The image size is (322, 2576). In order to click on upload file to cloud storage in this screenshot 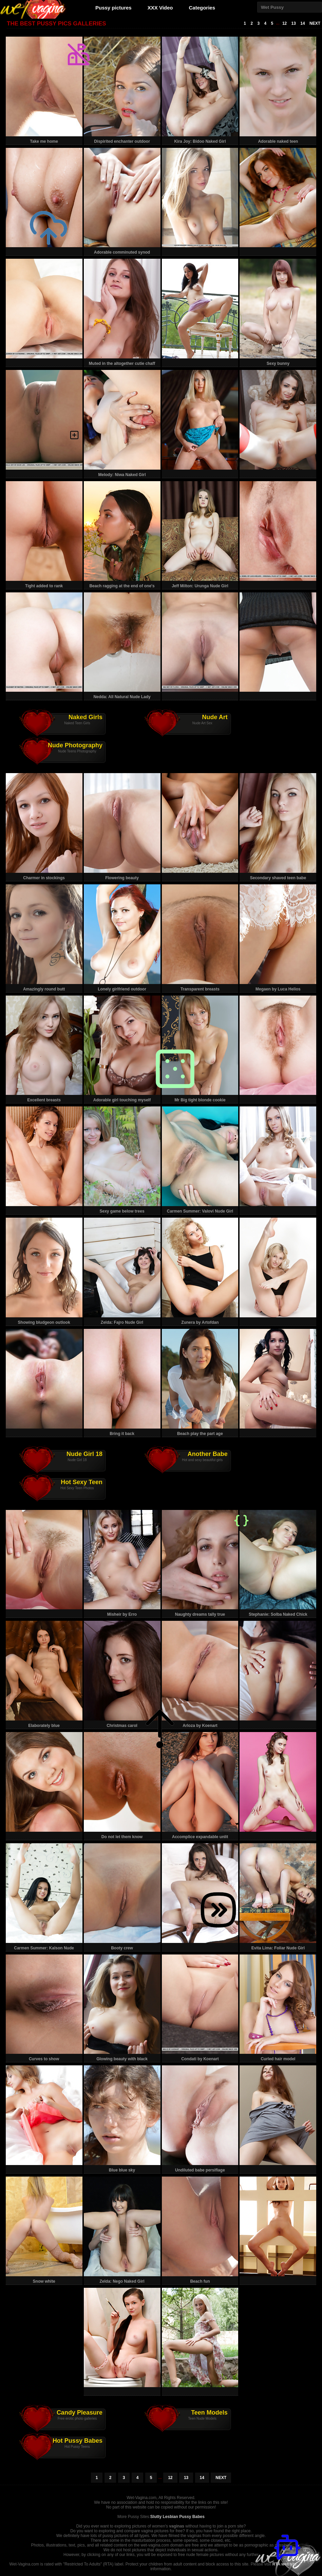, I will do `click(49, 228)`.